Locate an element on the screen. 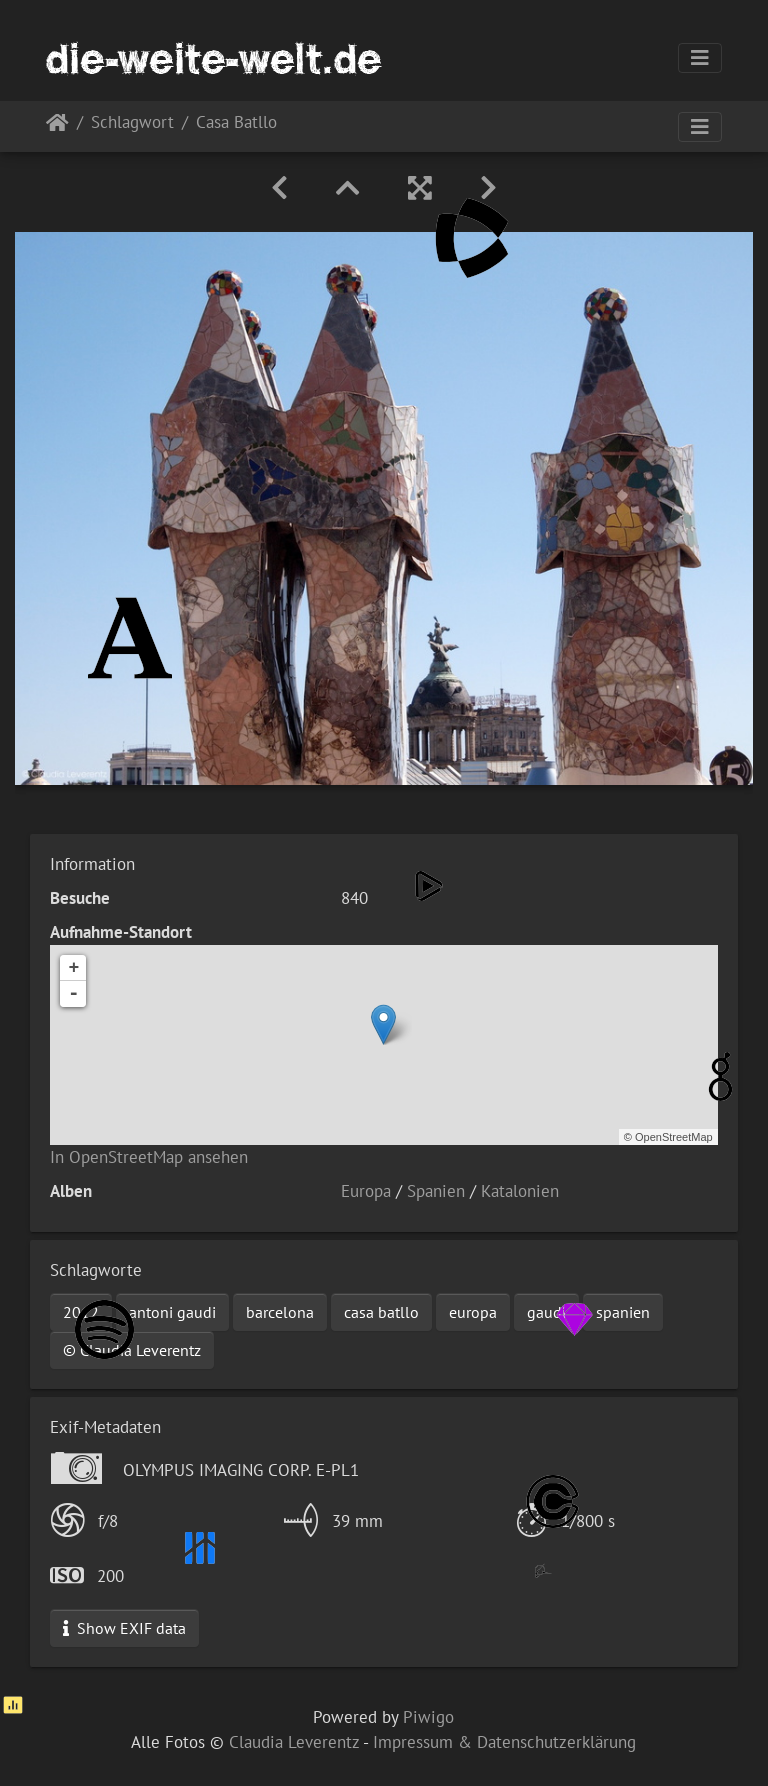  Clarivate company logo is located at coordinates (472, 238).